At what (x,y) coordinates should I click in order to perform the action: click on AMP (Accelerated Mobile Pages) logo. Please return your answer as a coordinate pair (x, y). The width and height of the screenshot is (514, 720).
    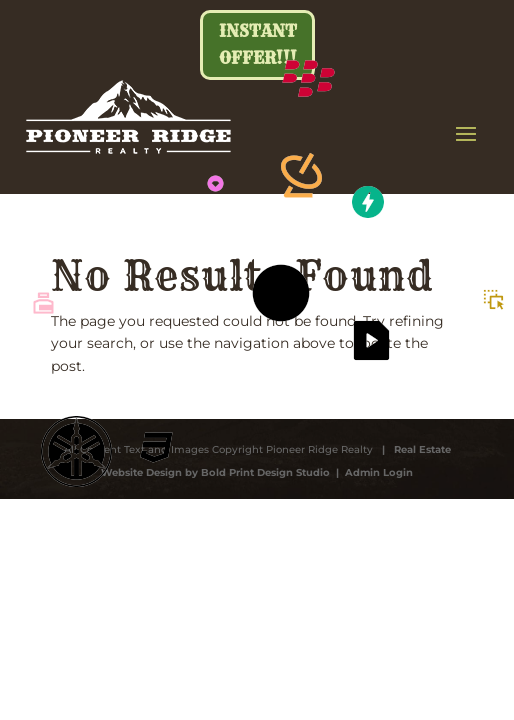
    Looking at the image, I should click on (368, 202).